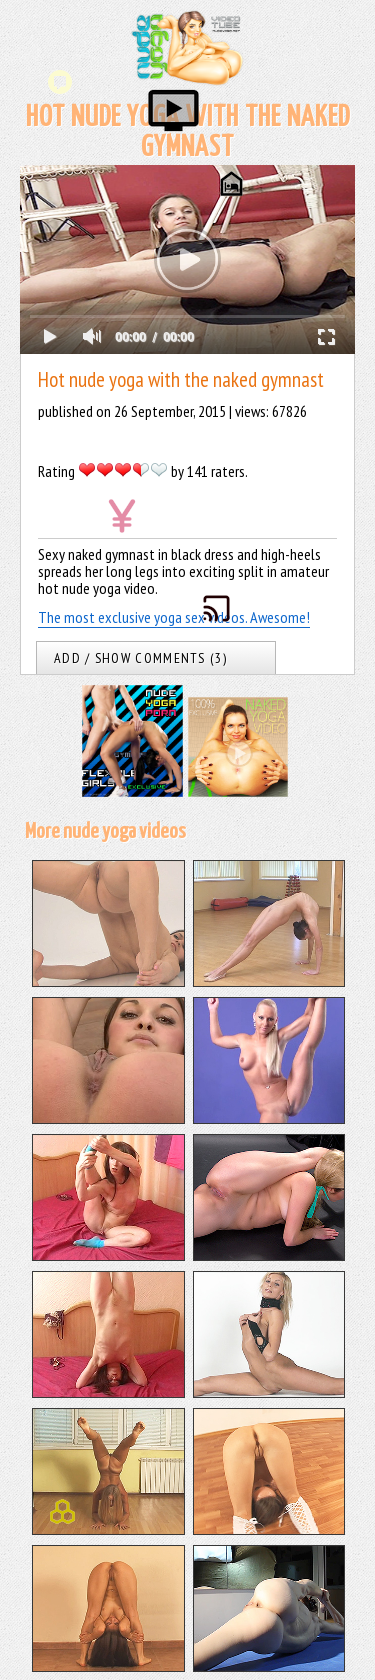  What do you see at coordinates (122, 516) in the screenshot?
I see `select Japanese yen as currency` at bounding box center [122, 516].